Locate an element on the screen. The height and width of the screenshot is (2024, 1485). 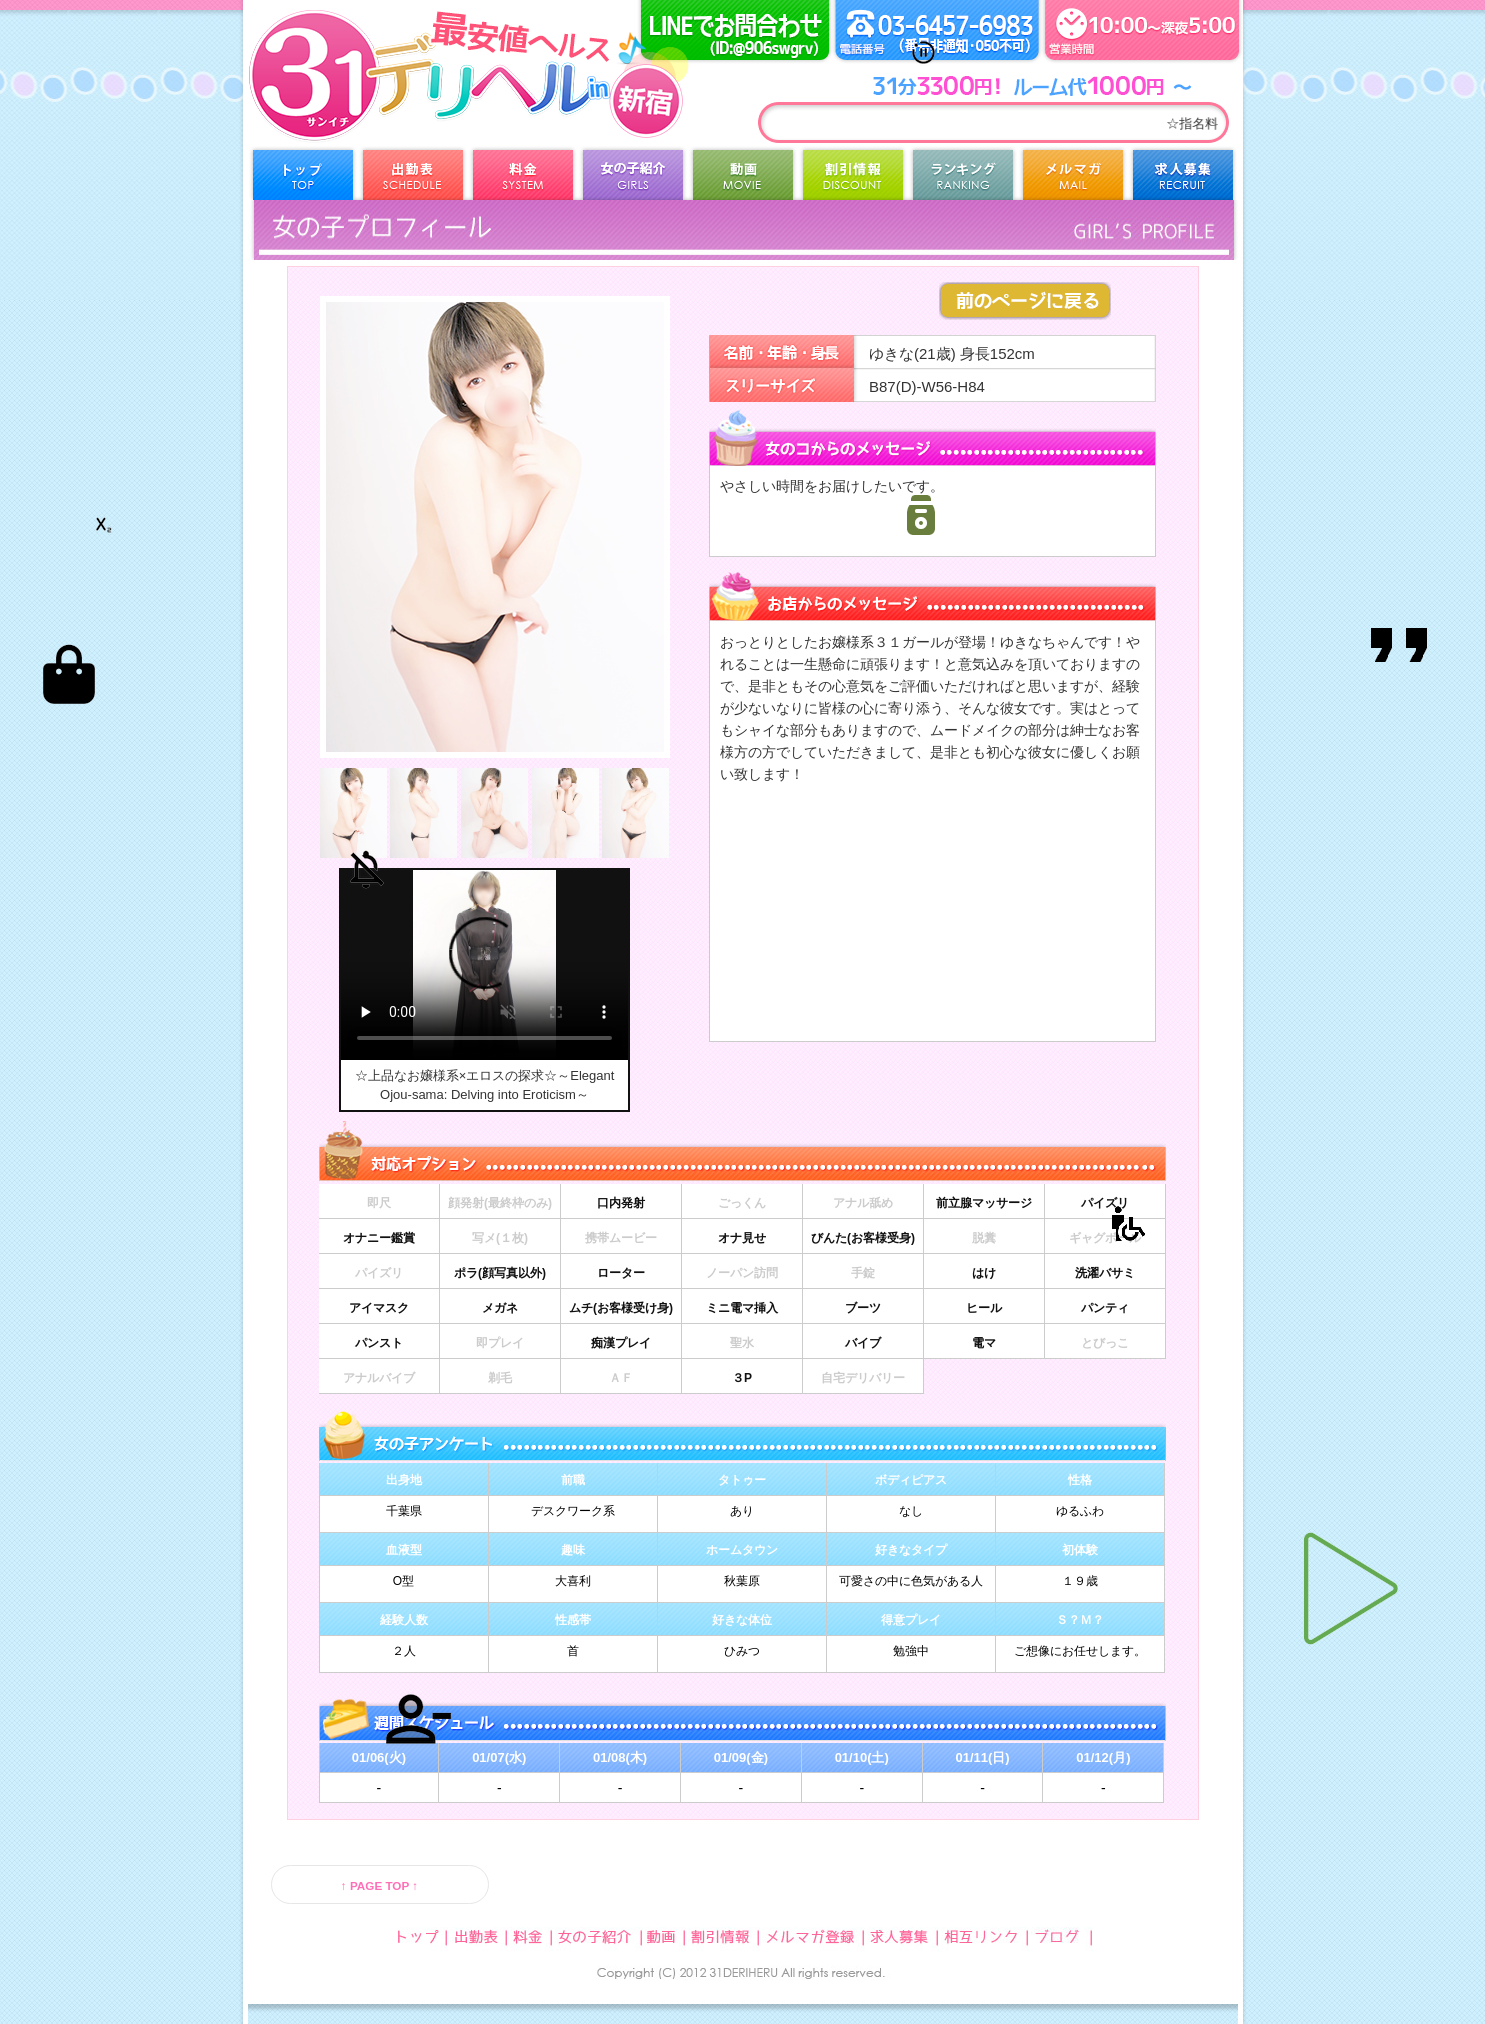
wheelchair accessible pickup location is located at coordinates (1127, 1223).